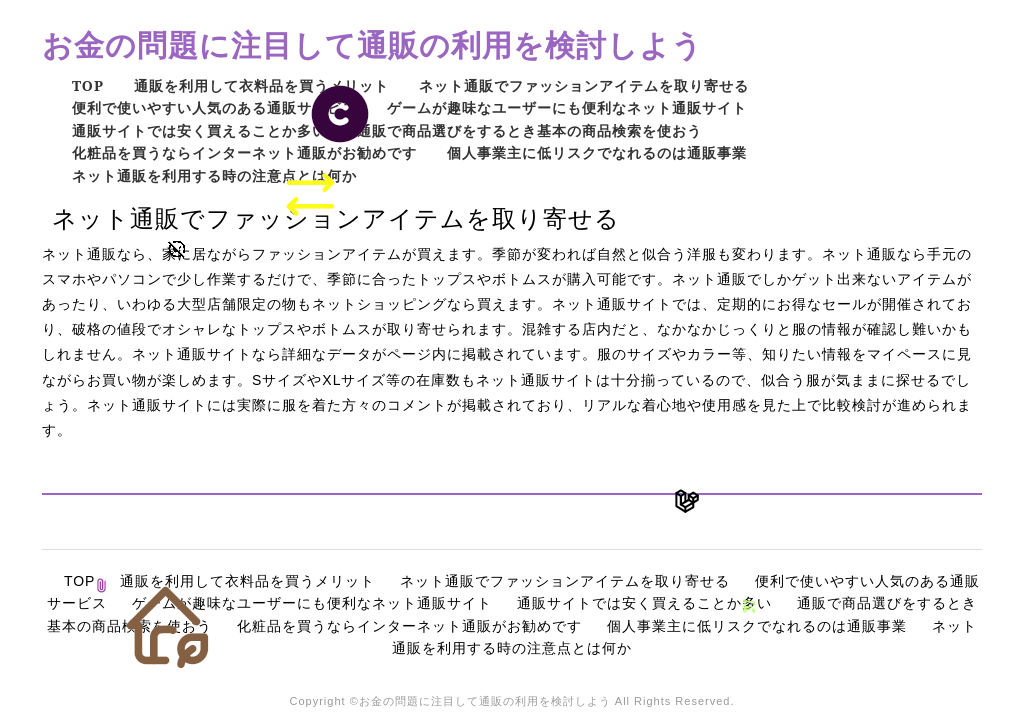  Describe the element at coordinates (177, 249) in the screenshot. I see `indicates content is unpublished or hidden from public view` at that location.